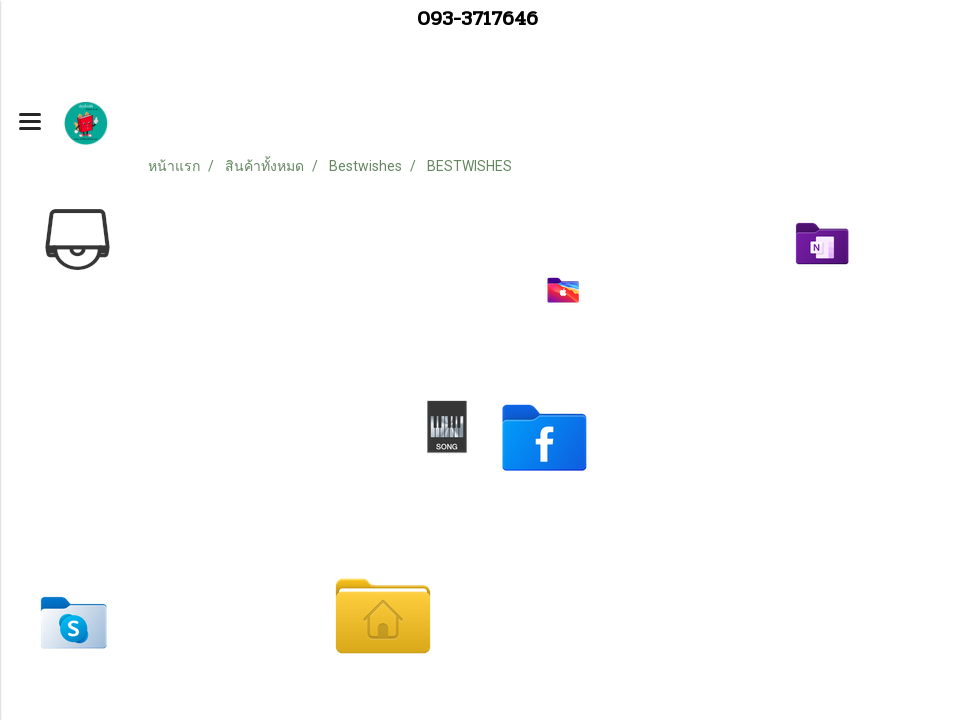  Describe the element at coordinates (544, 440) in the screenshot. I see `open folder containing facebook-related files` at that location.